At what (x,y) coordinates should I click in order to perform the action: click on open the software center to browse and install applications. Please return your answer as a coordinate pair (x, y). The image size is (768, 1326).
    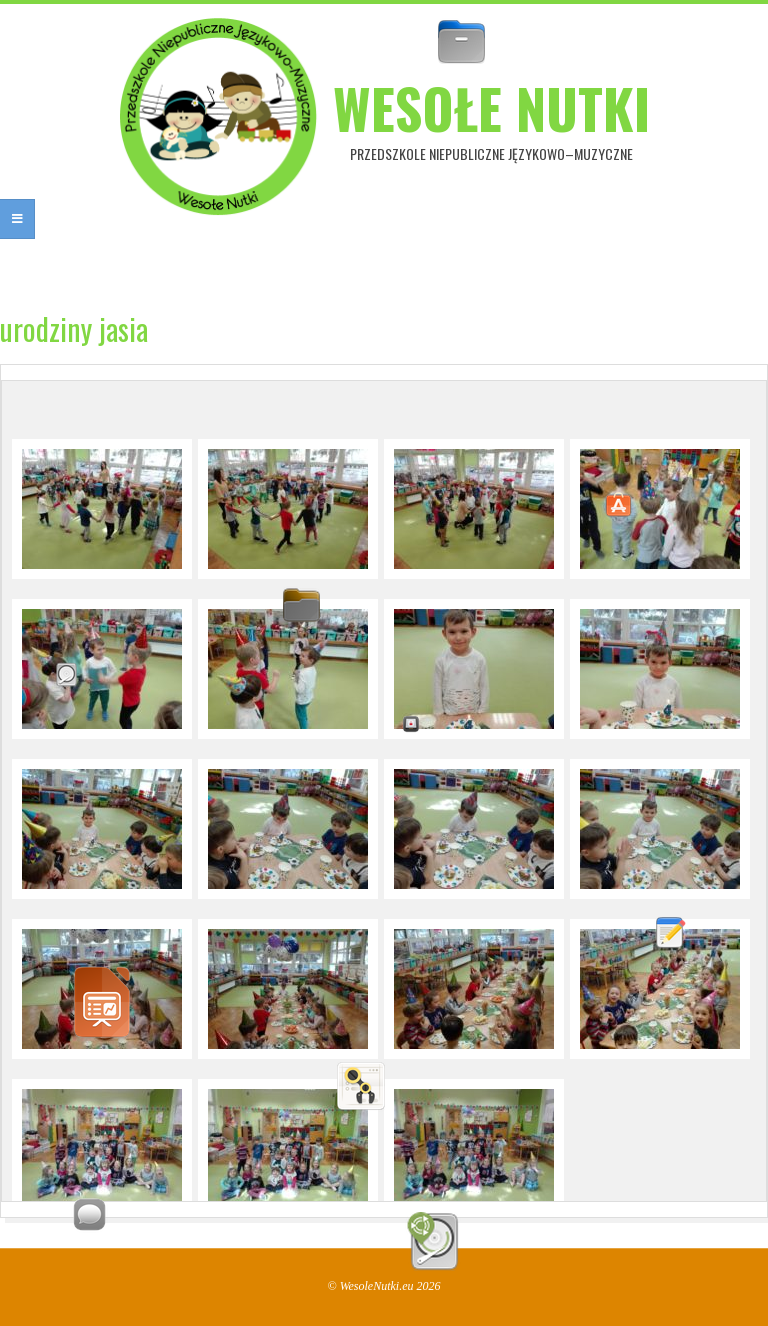
    Looking at the image, I should click on (618, 505).